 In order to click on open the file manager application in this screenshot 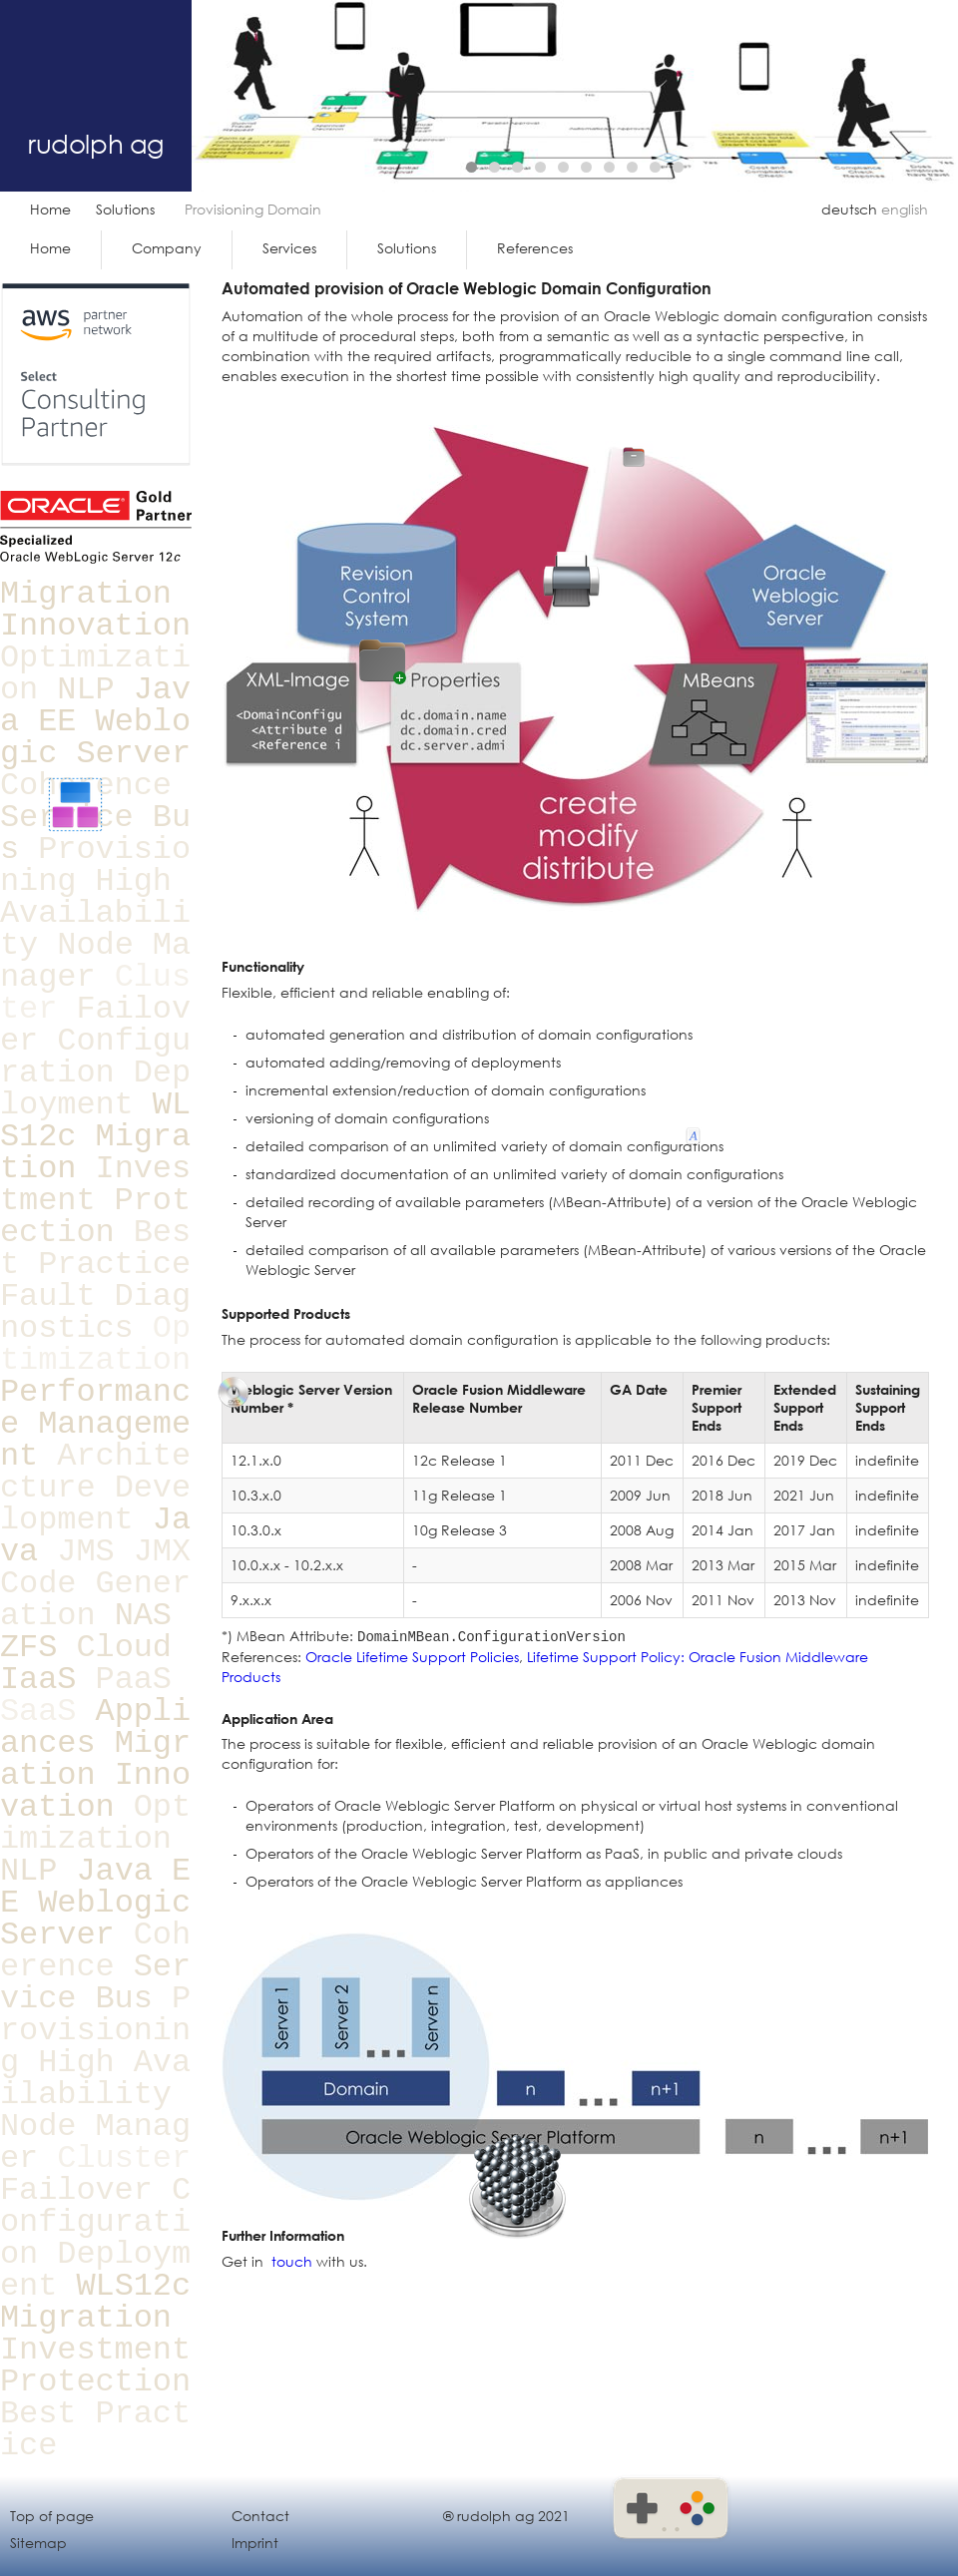, I will do `click(634, 457)`.